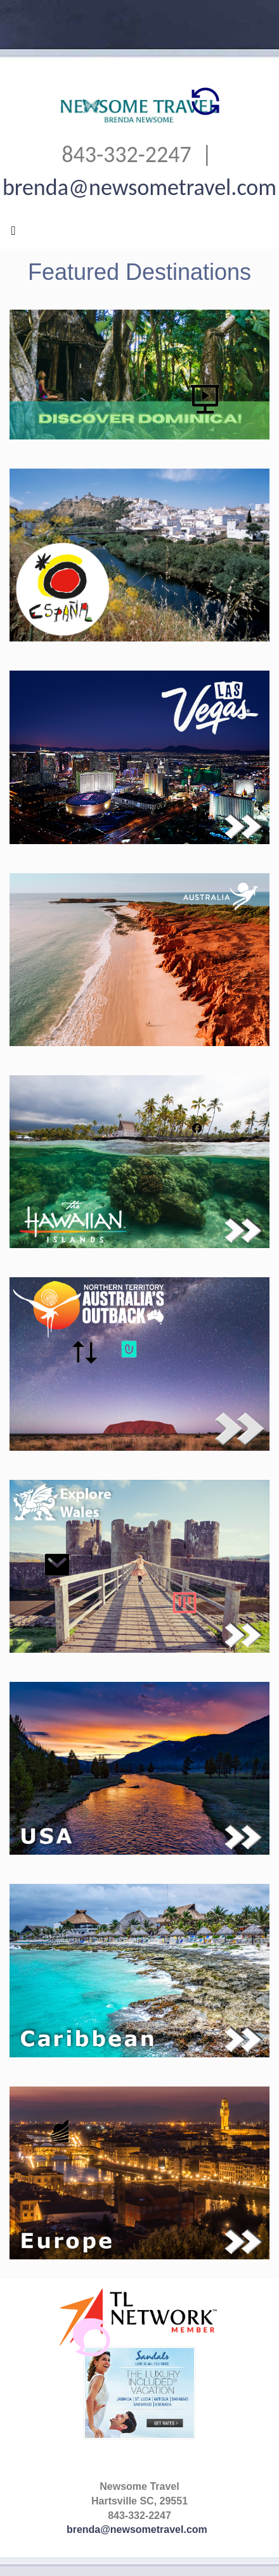 The image size is (279, 2576). Describe the element at coordinates (205, 101) in the screenshot. I see `undo or revert to previous state` at that location.